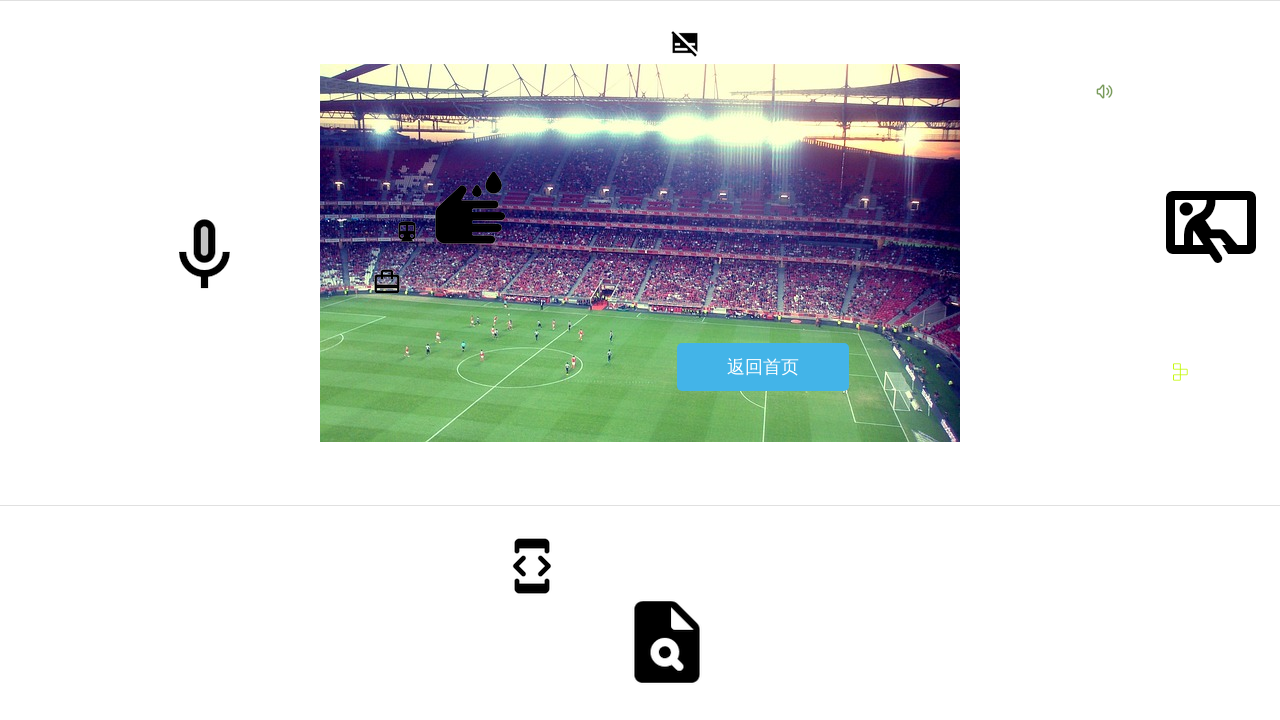 The image size is (1280, 720). Describe the element at coordinates (204, 255) in the screenshot. I see `tap to start voice input` at that location.